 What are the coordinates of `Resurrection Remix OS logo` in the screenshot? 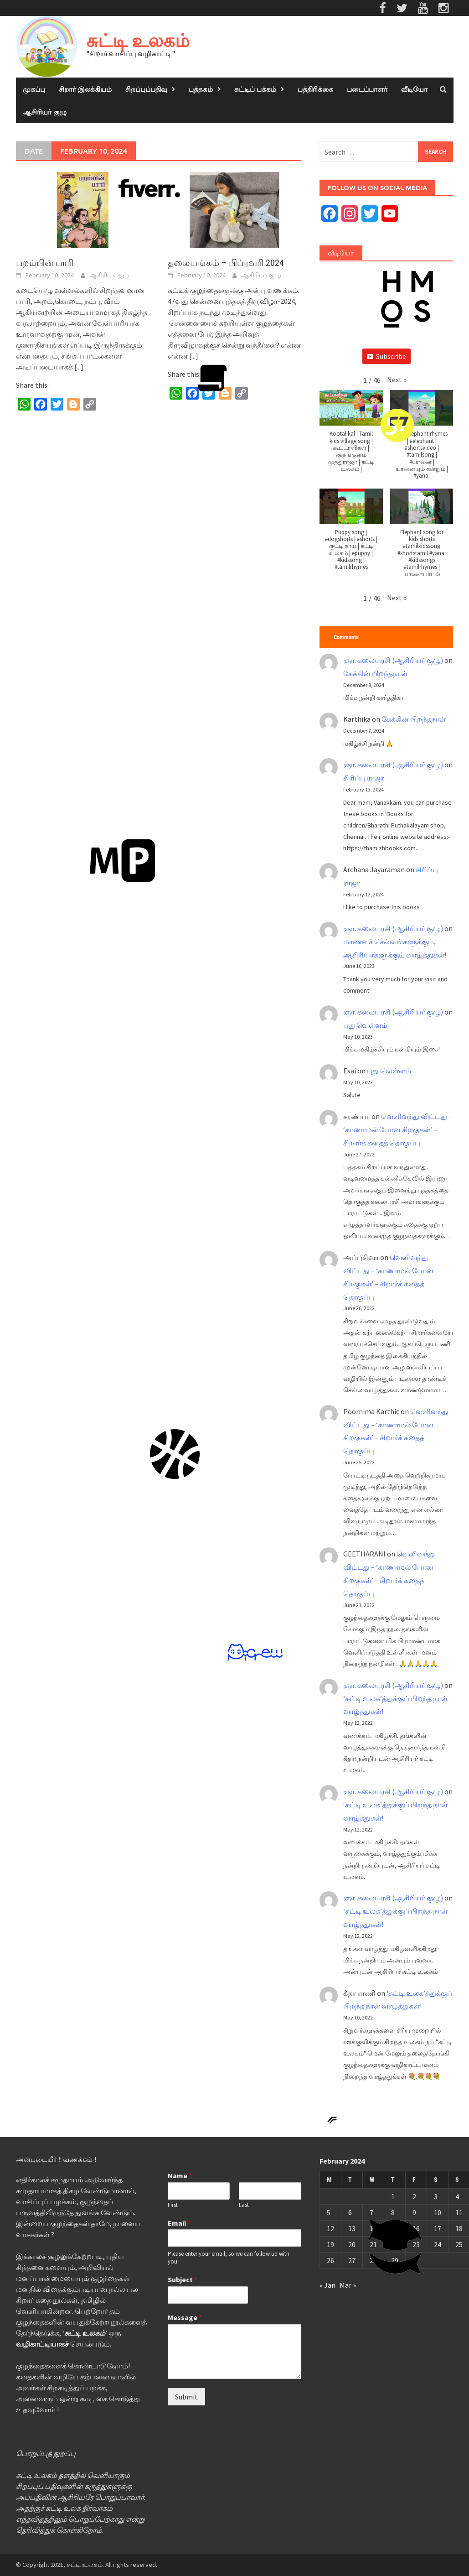 It's located at (332, 2120).